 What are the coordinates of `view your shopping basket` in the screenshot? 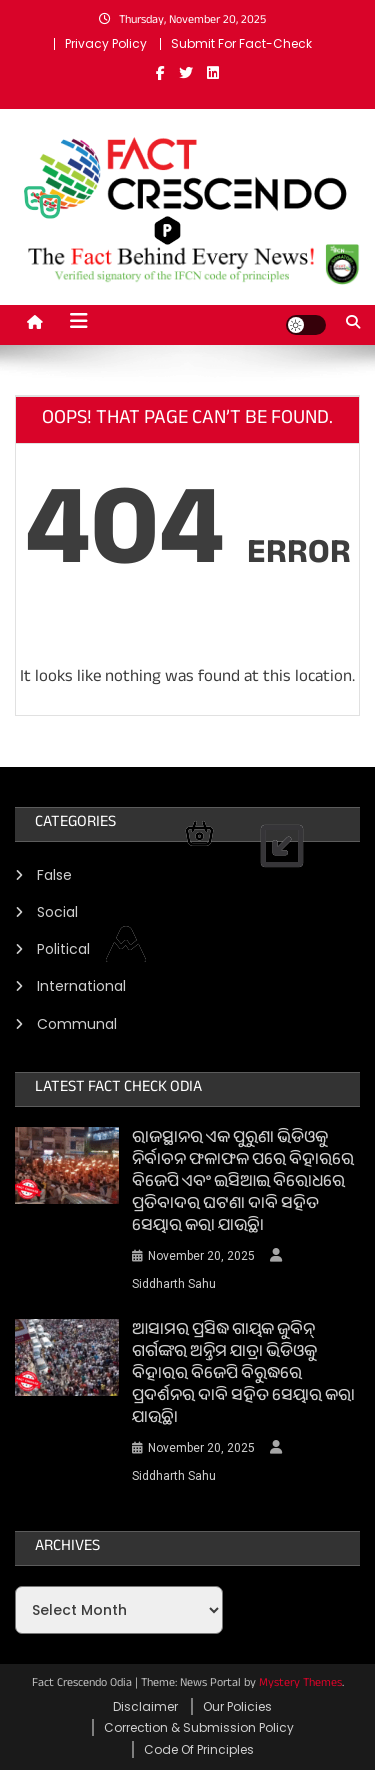 It's located at (199, 833).